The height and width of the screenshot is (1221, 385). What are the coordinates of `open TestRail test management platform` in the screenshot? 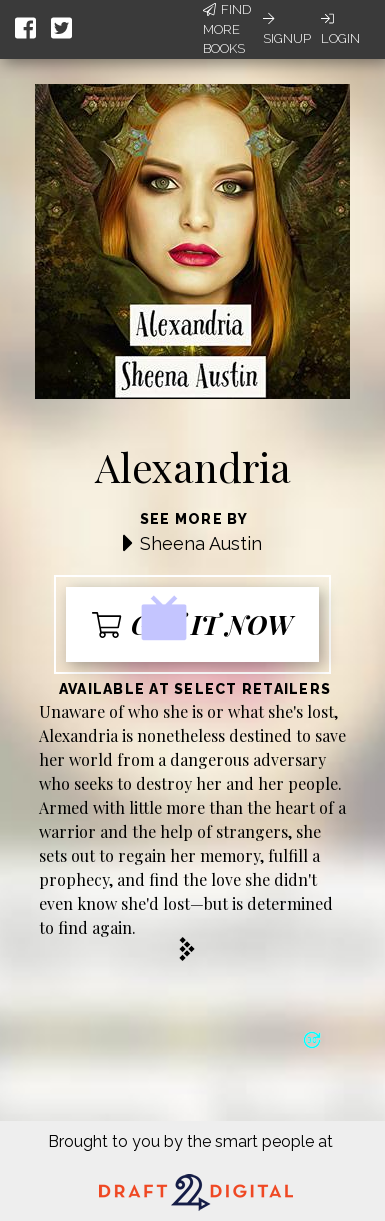 It's located at (187, 949).